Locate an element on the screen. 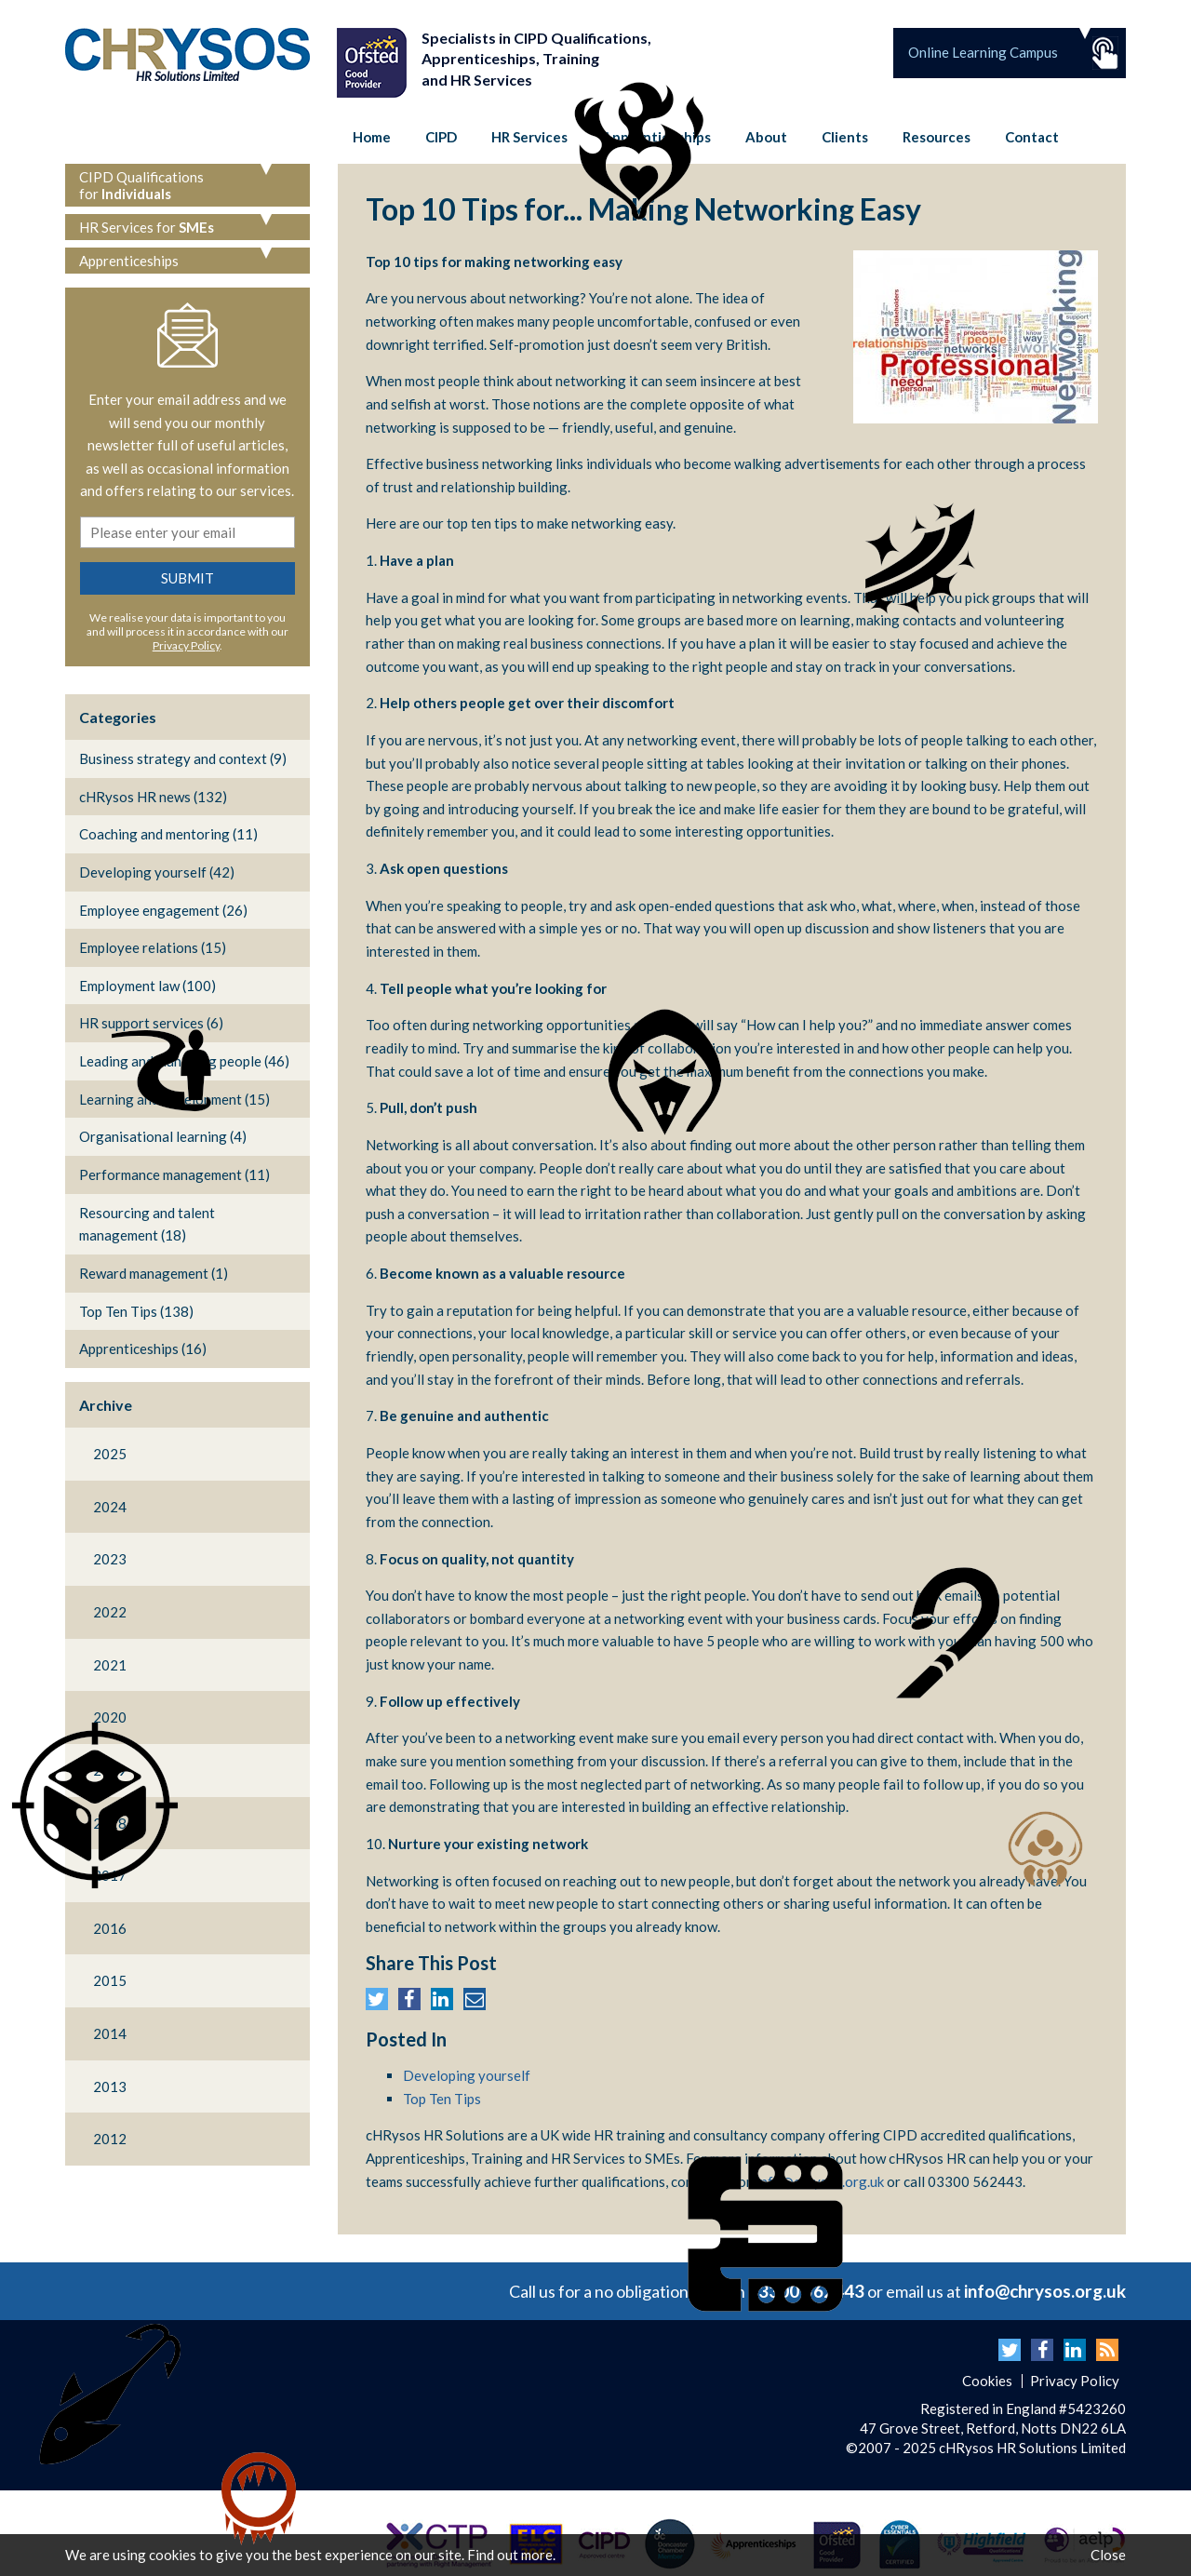 The width and height of the screenshot is (1191, 2576). start your journey or adventure is located at coordinates (161, 1065).